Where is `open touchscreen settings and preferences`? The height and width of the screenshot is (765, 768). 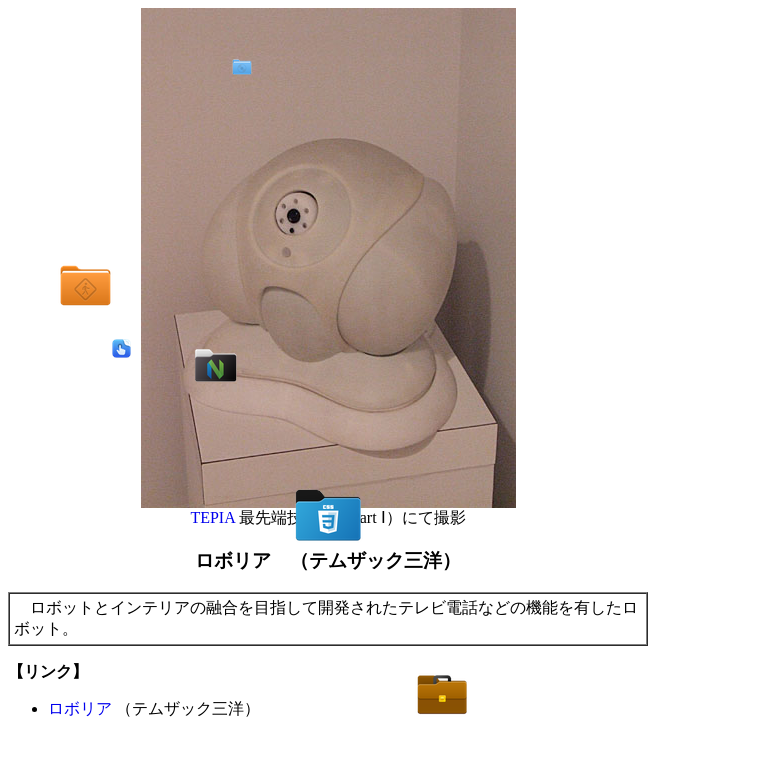
open touchscreen settings and preferences is located at coordinates (121, 348).